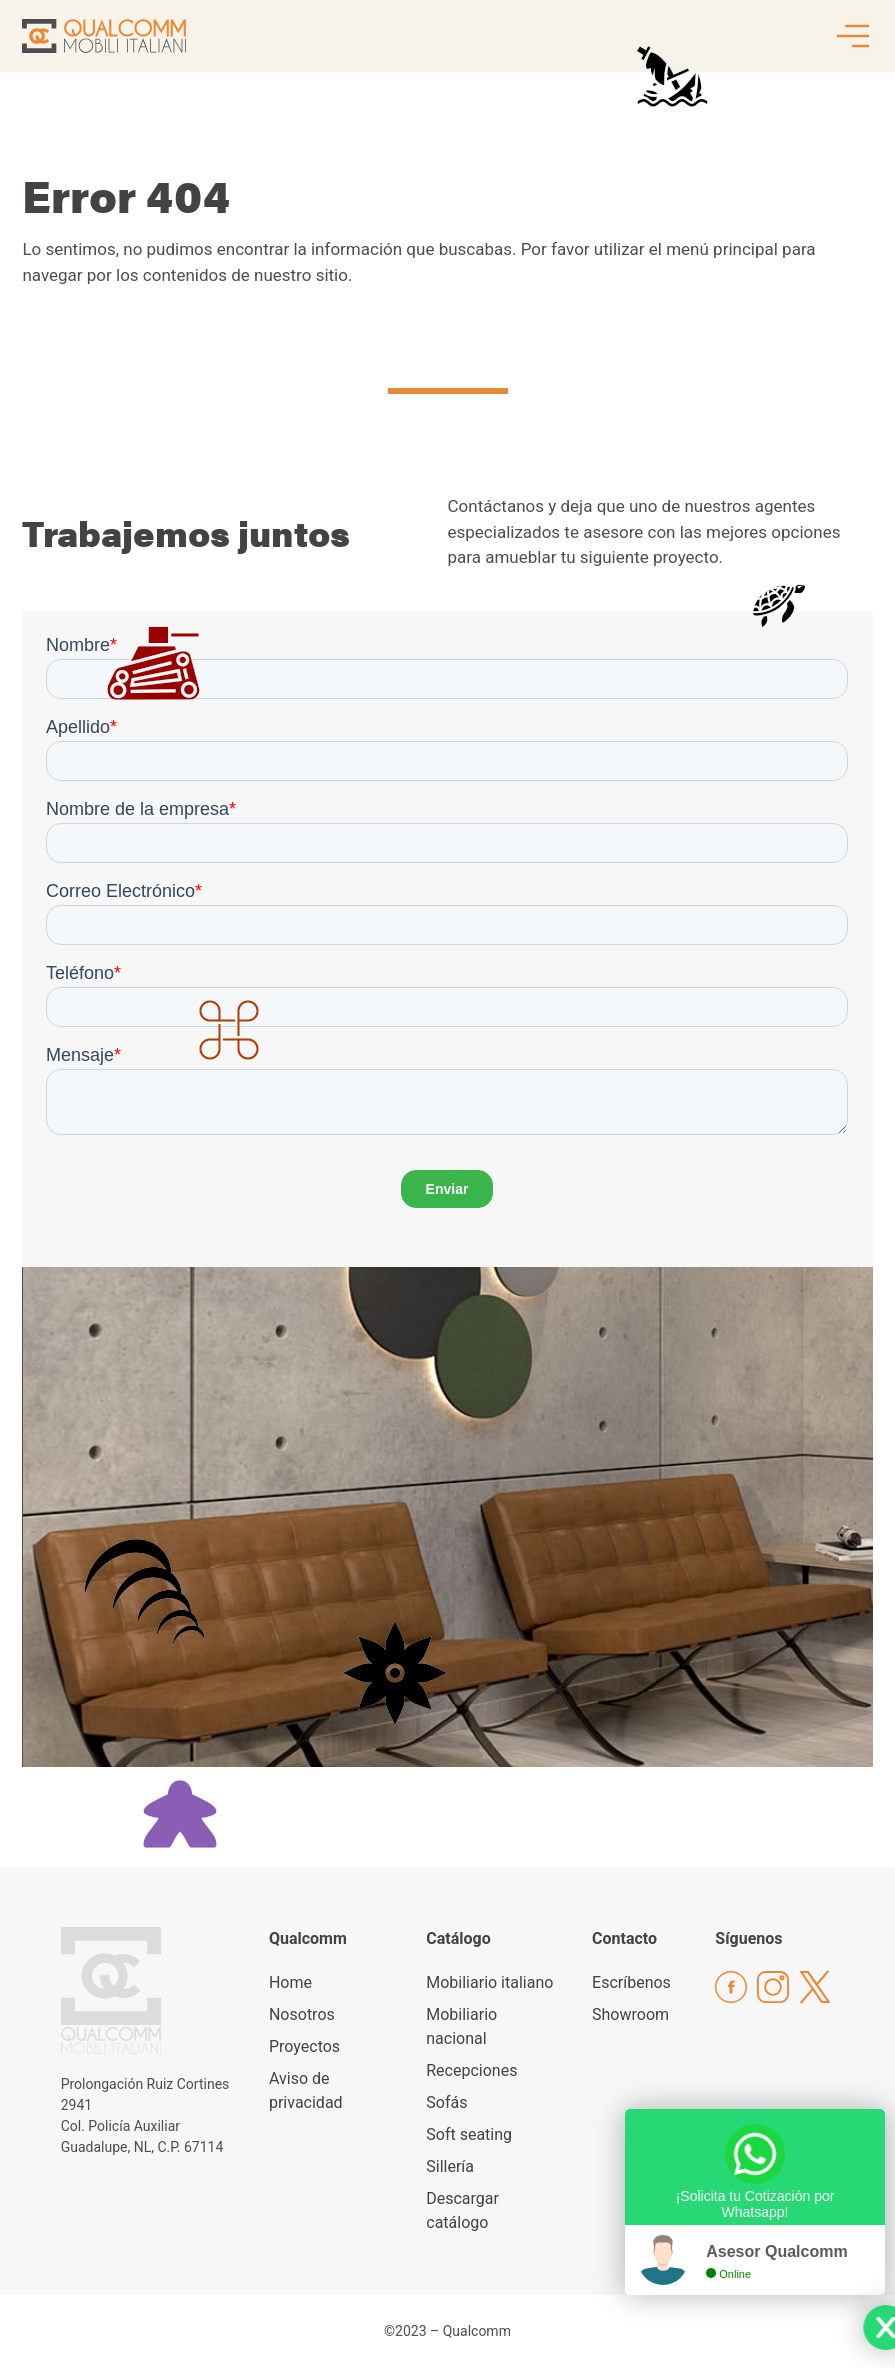  What do you see at coordinates (144, 1593) in the screenshot?
I see `indicates wind or tornado weather conditions` at bounding box center [144, 1593].